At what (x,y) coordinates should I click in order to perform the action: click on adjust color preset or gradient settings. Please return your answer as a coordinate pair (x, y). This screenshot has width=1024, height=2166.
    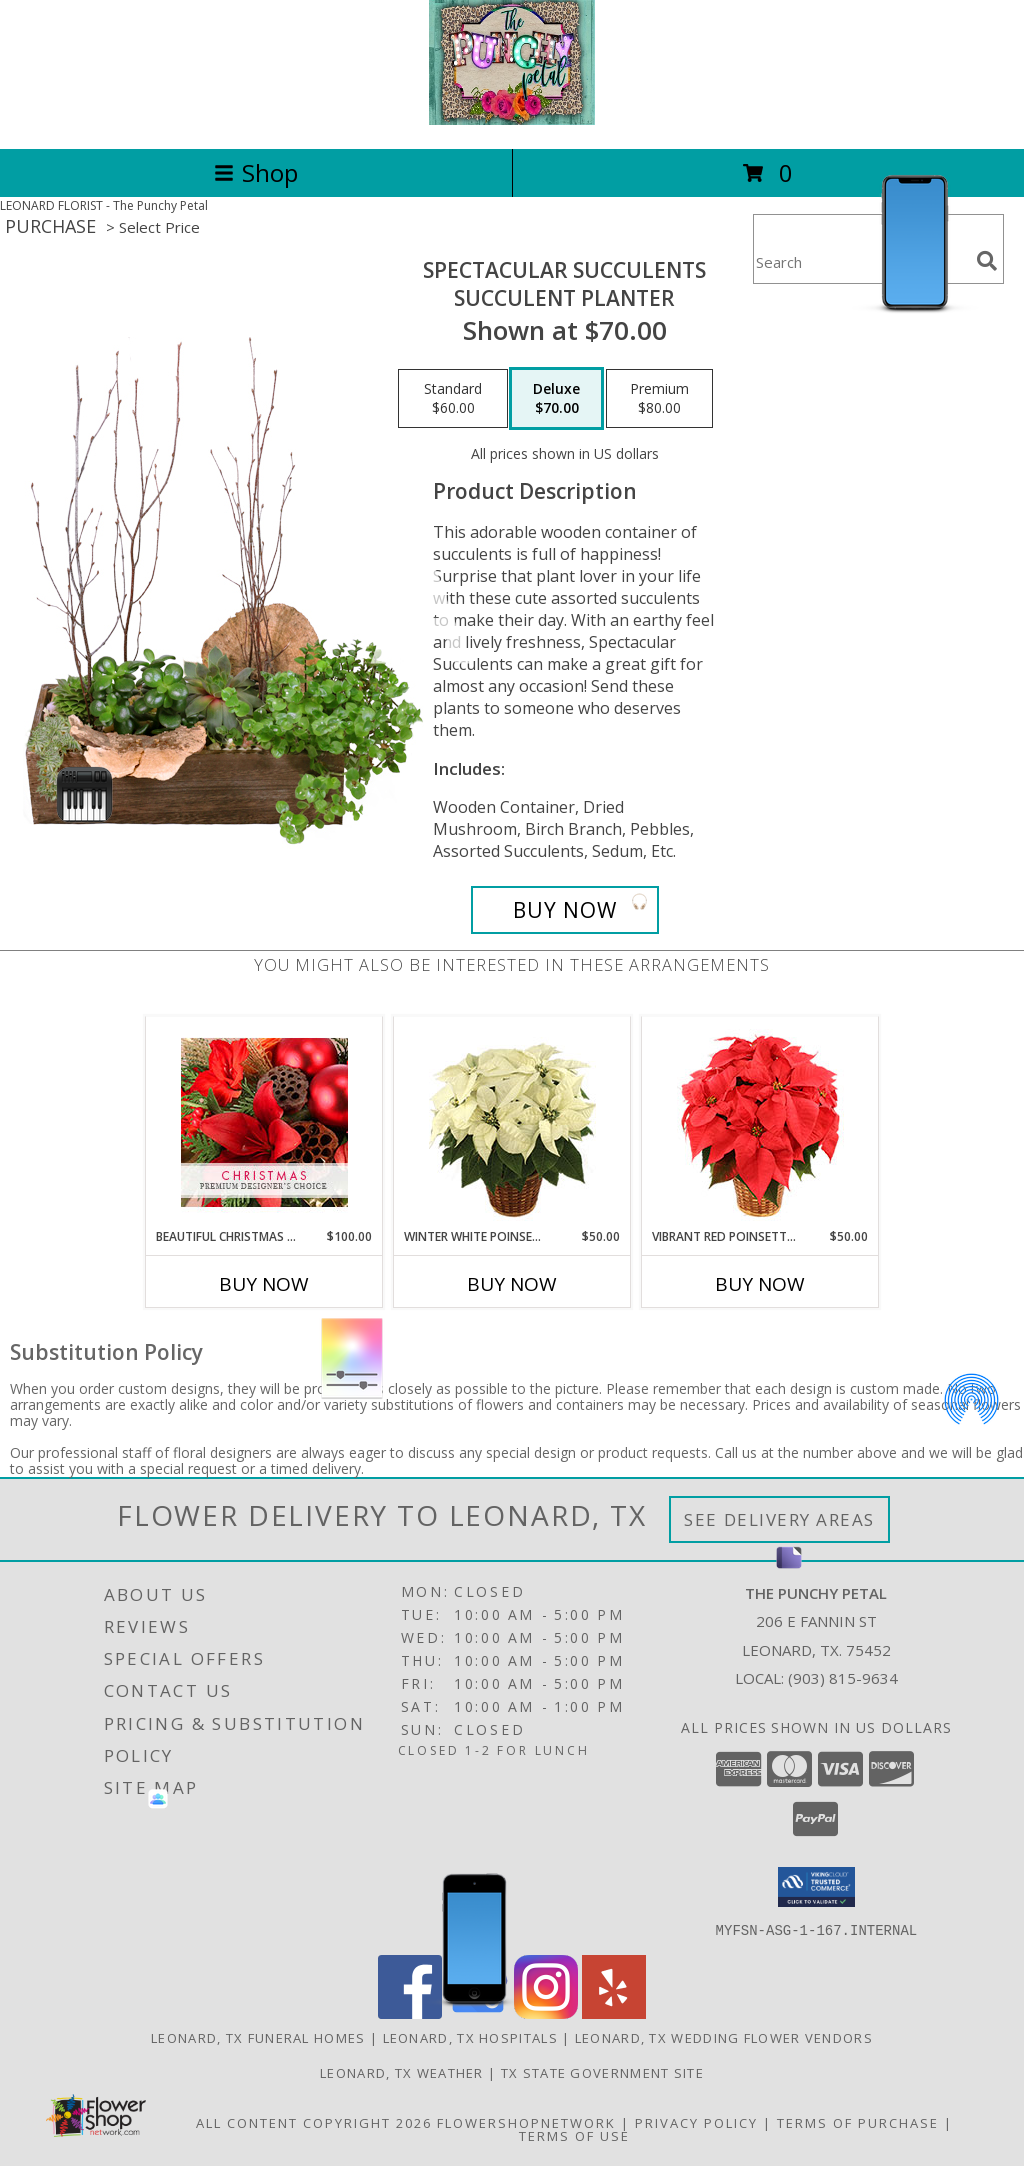
    Looking at the image, I should click on (352, 1358).